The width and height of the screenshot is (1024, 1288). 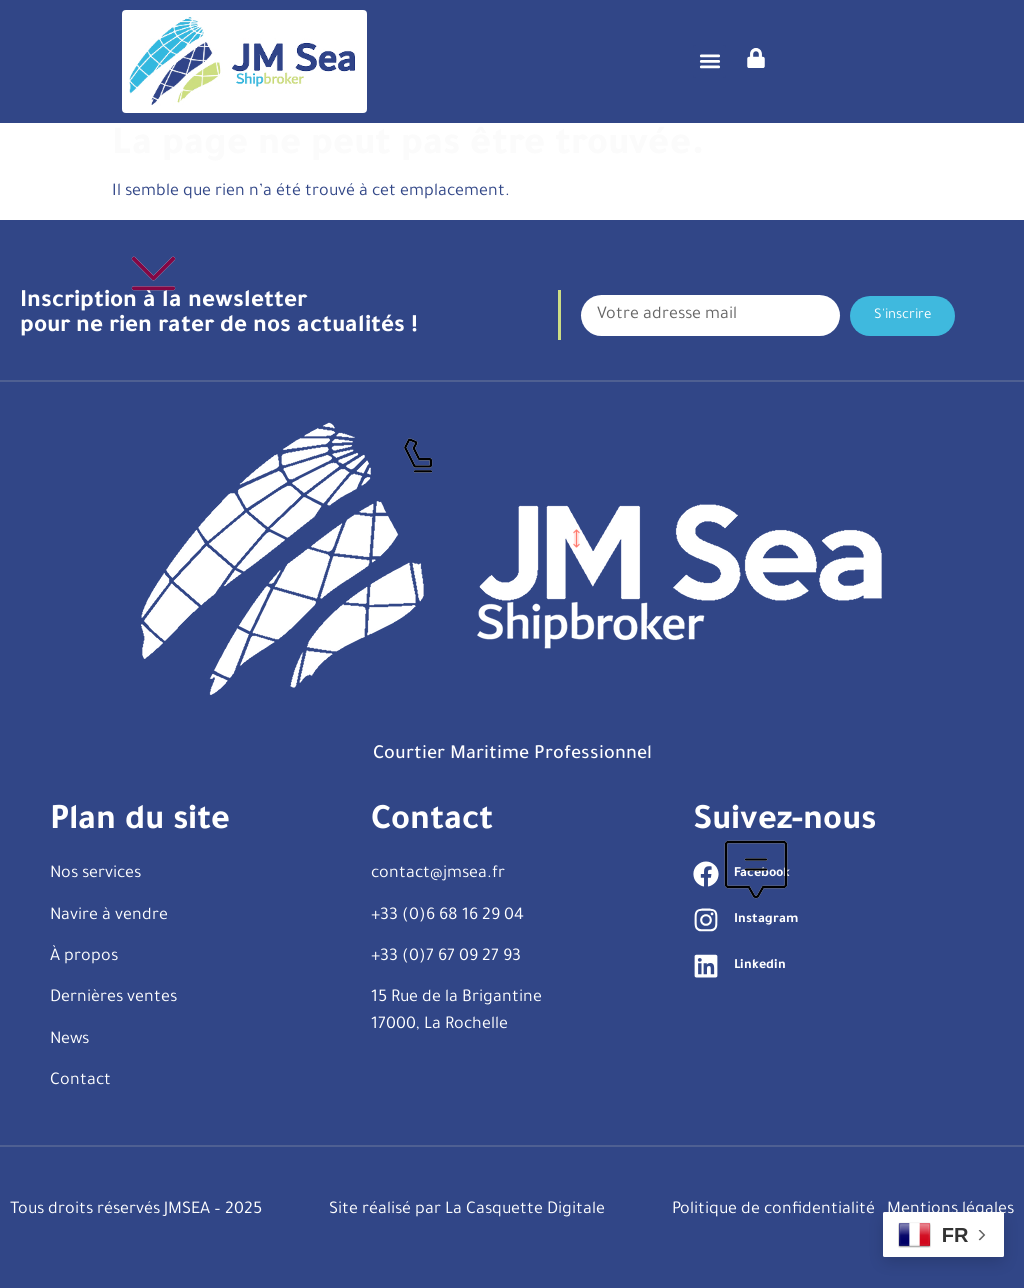 I want to click on open chat or messaging, so click(x=756, y=867).